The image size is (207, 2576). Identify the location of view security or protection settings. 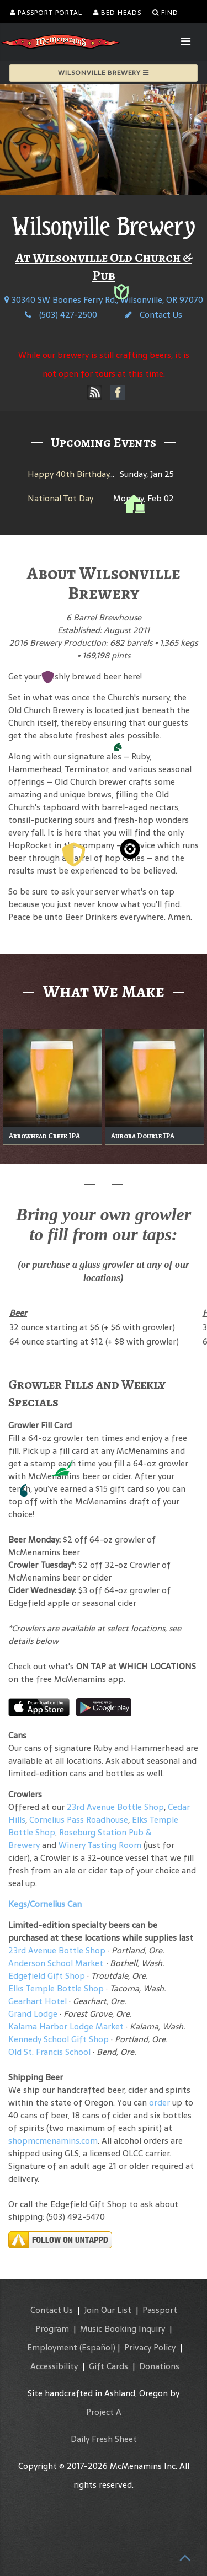
(73, 854).